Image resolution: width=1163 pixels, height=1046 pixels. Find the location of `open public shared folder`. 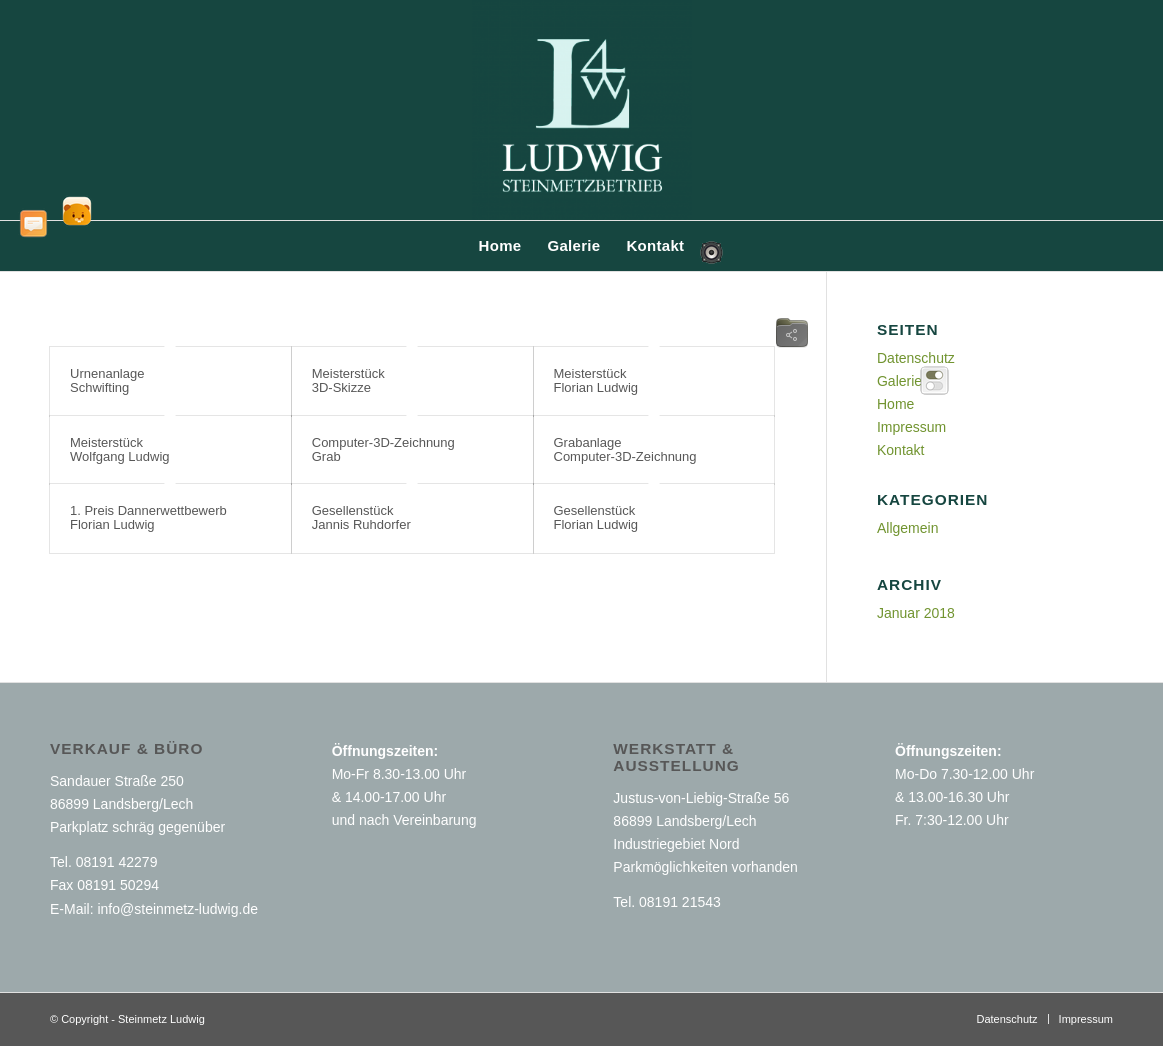

open public shared folder is located at coordinates (792, 332).